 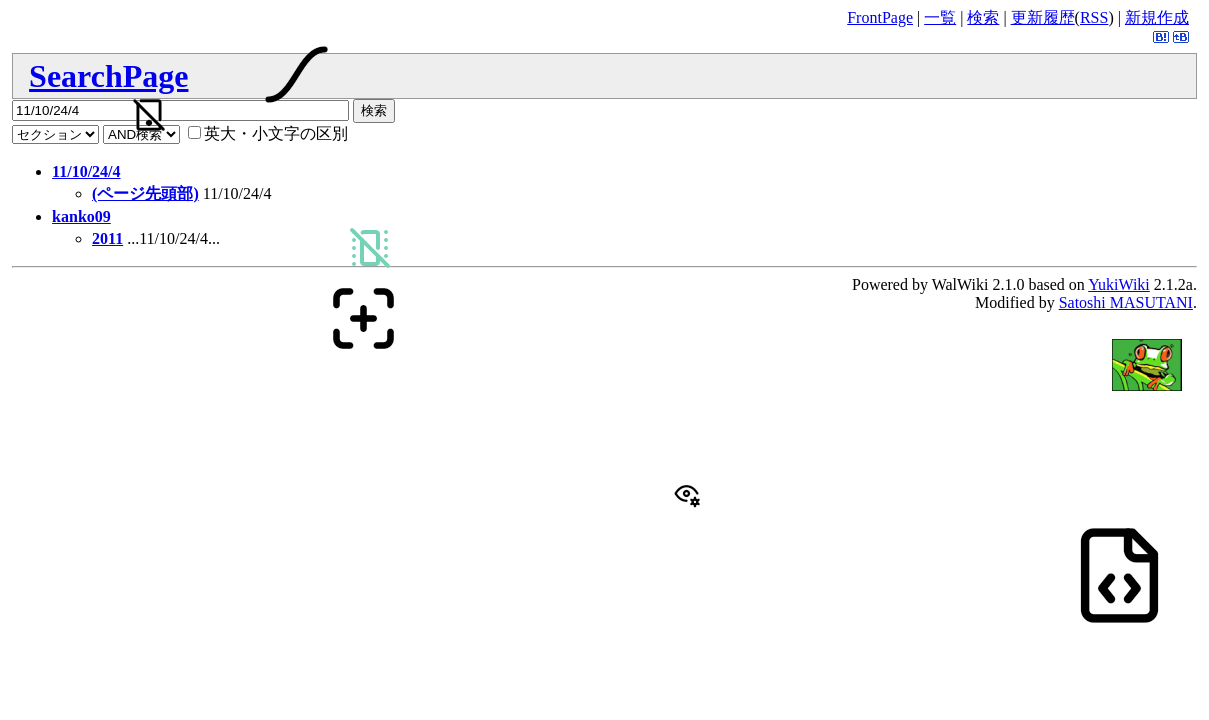 I want to click on center or focus on current location, so click(x=363, y=318).